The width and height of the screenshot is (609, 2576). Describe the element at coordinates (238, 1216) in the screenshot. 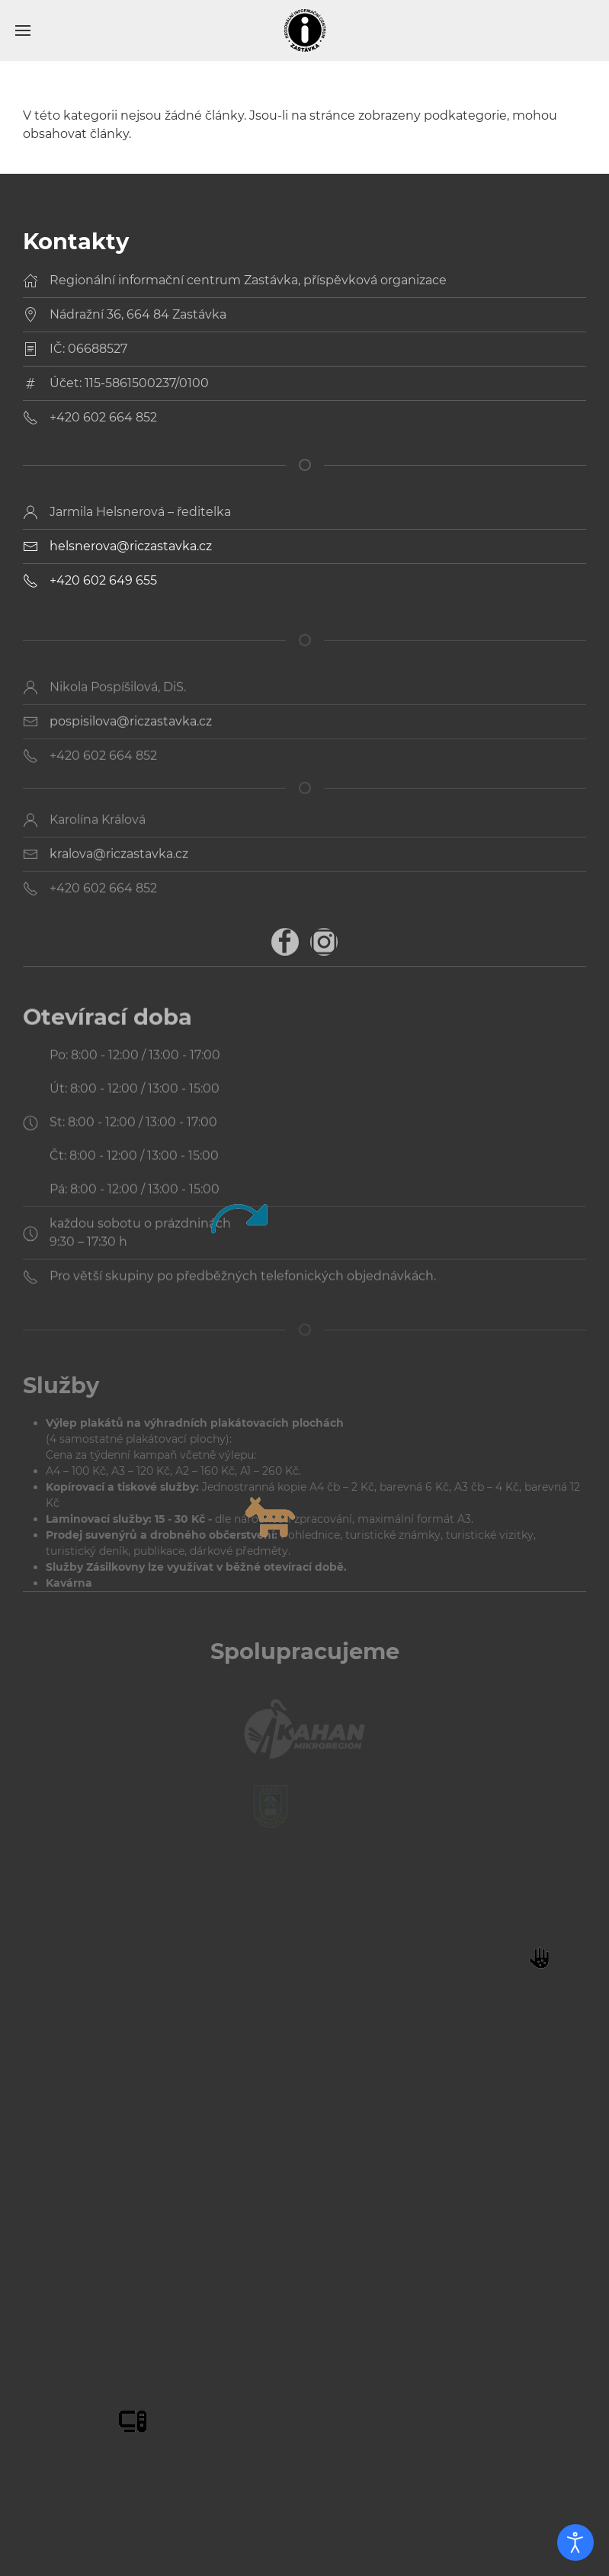

I see `redo last action` at that location.